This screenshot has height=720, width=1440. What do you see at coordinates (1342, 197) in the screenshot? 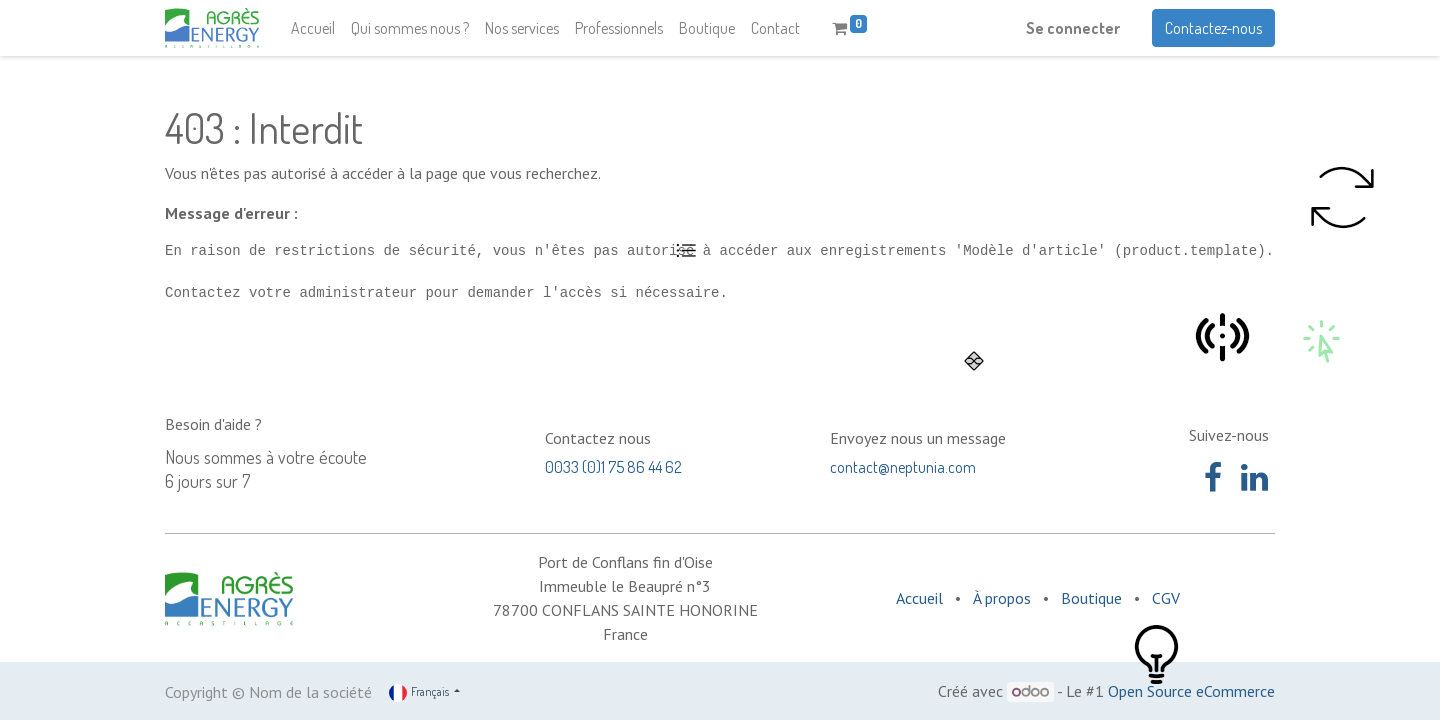
I see `refresh or reload content` at bounding box center [1342, 197].